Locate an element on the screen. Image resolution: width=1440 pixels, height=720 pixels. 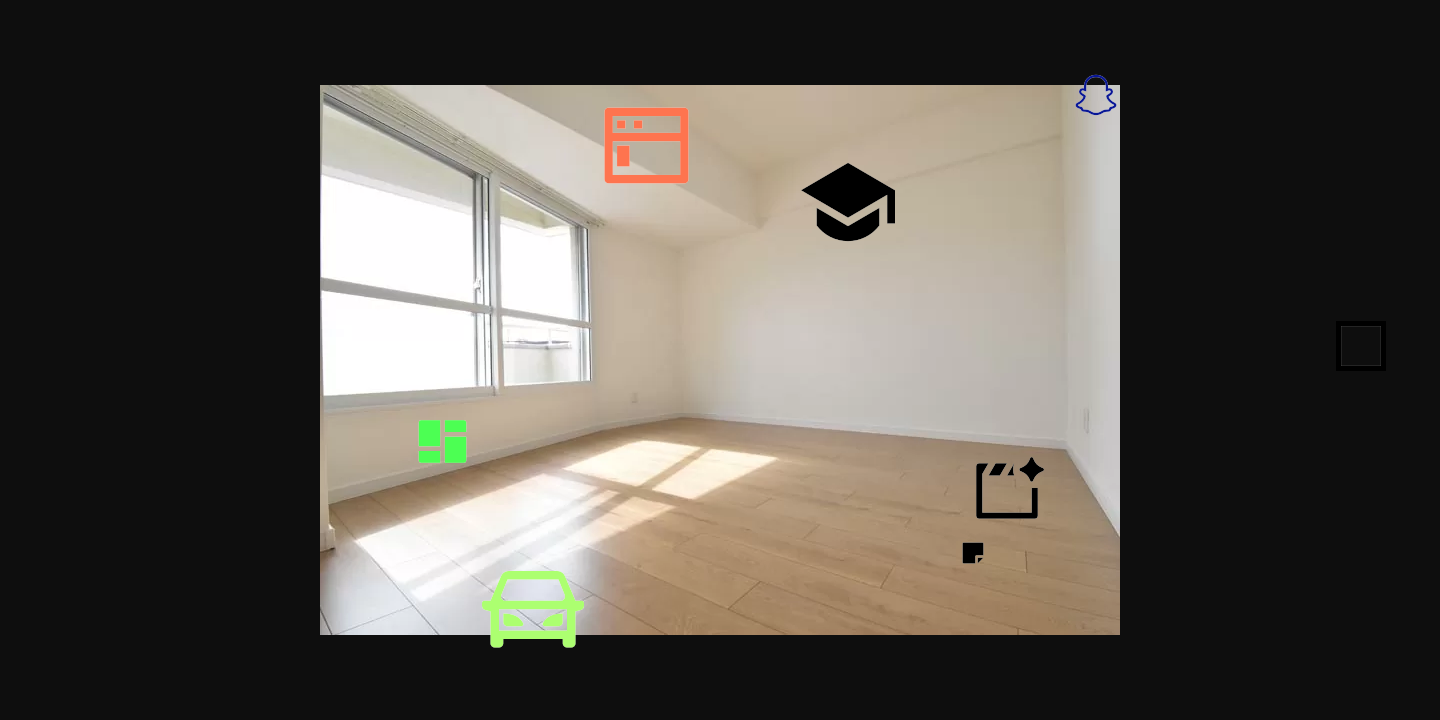
open terminal or command line interface is located at coordinates (646, 145).